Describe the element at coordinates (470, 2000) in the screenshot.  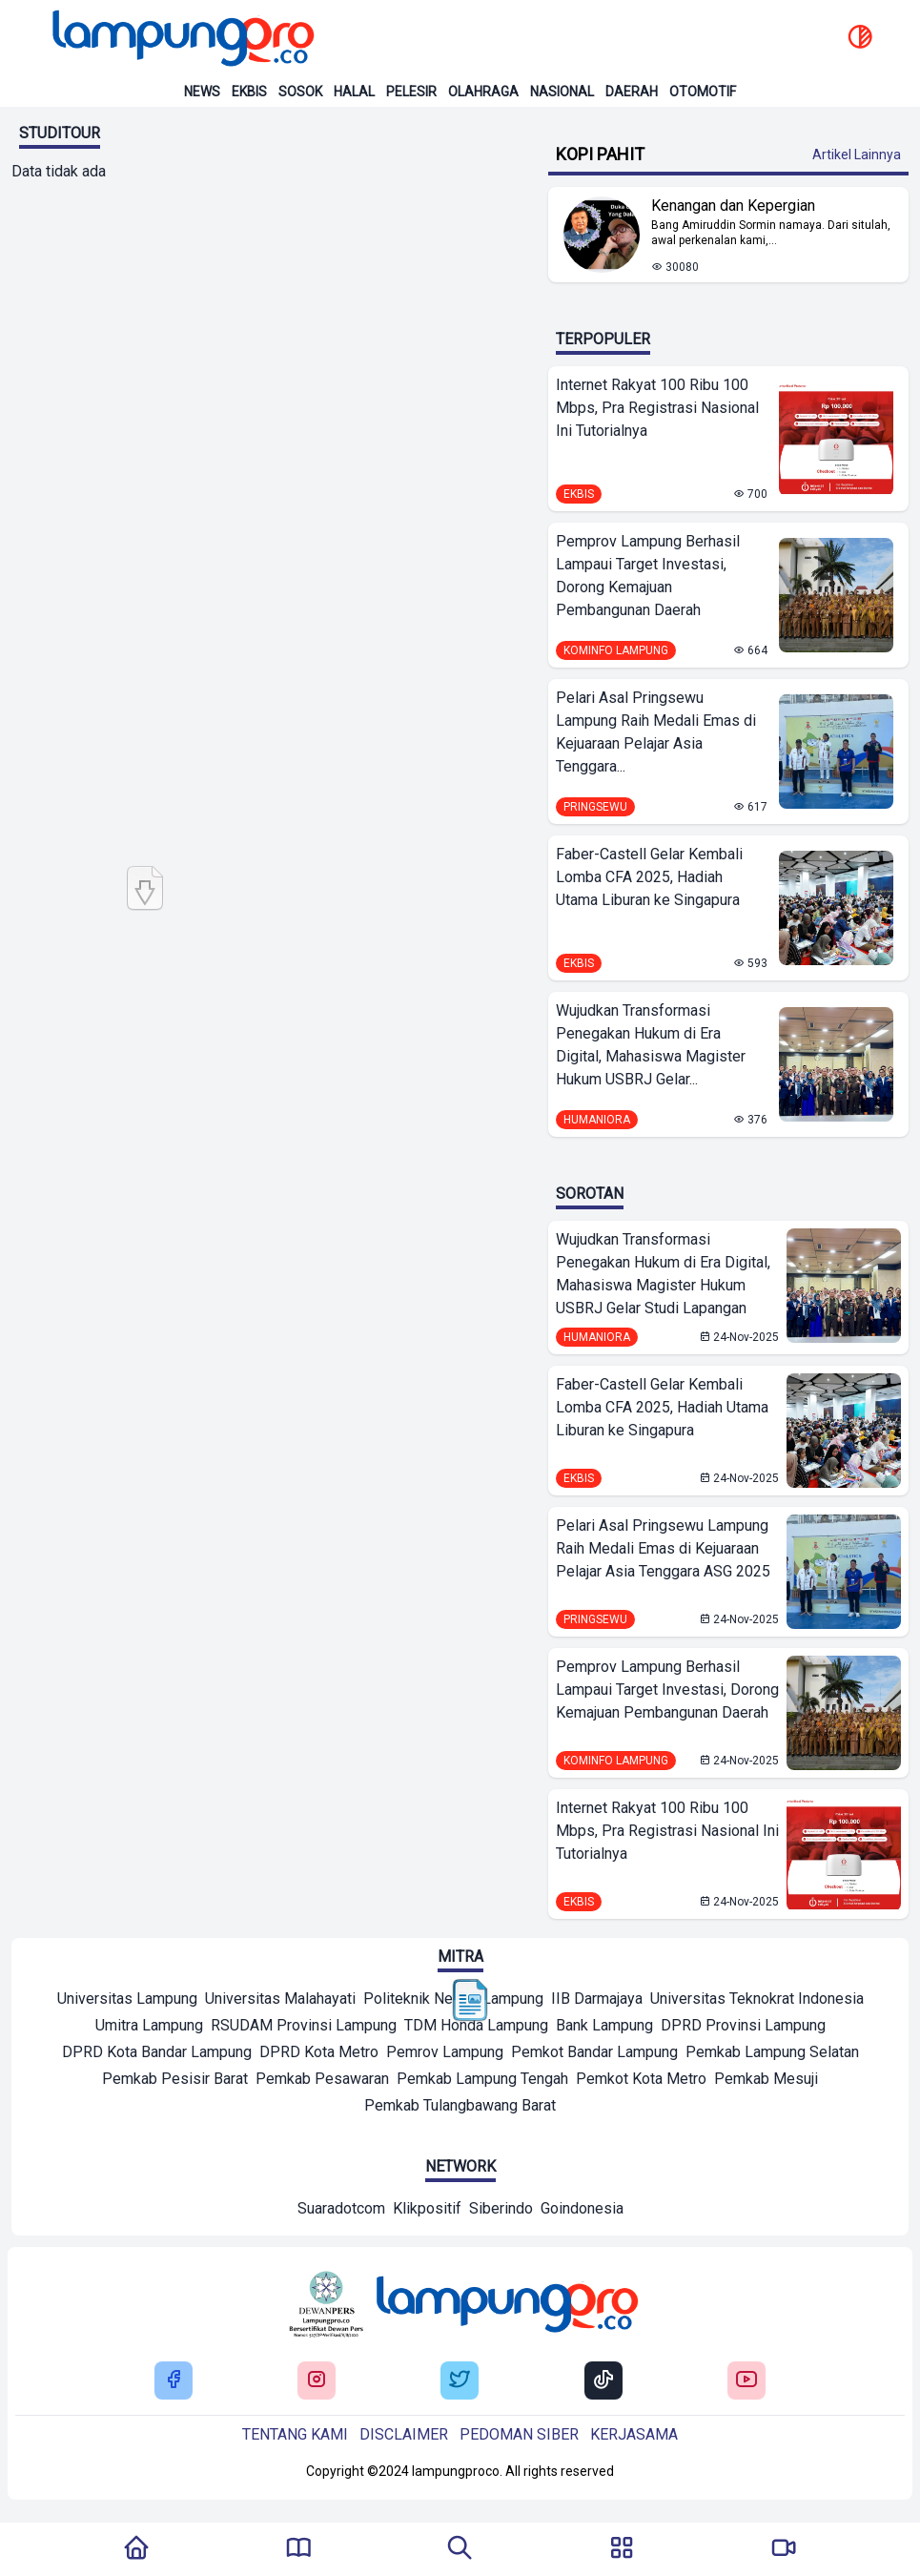
I see `open a text document template file` at that location.